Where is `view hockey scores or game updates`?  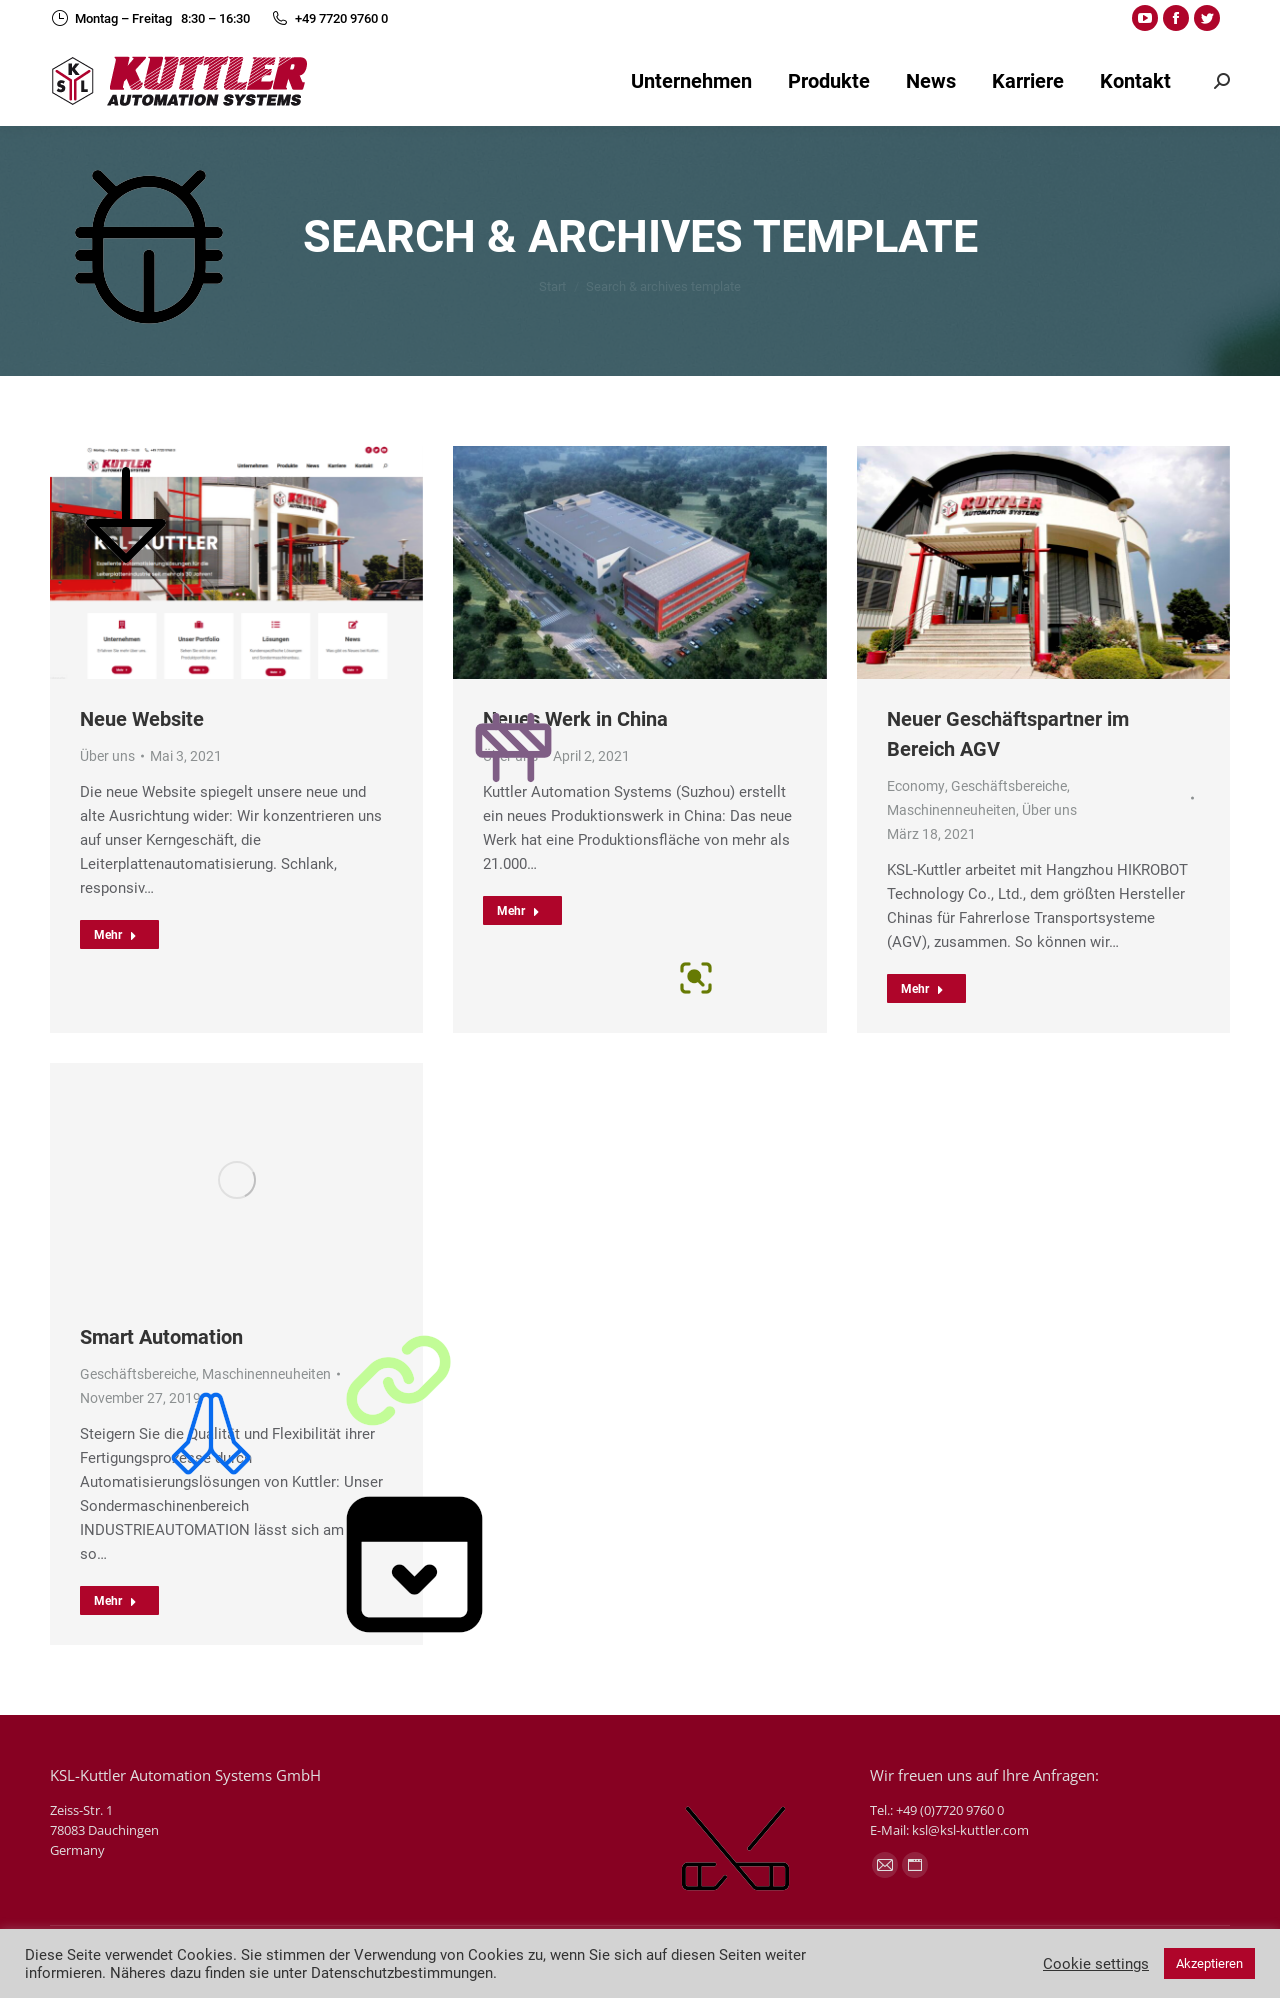 view hockey scores or game updates is located at coordinates (735, 1848).